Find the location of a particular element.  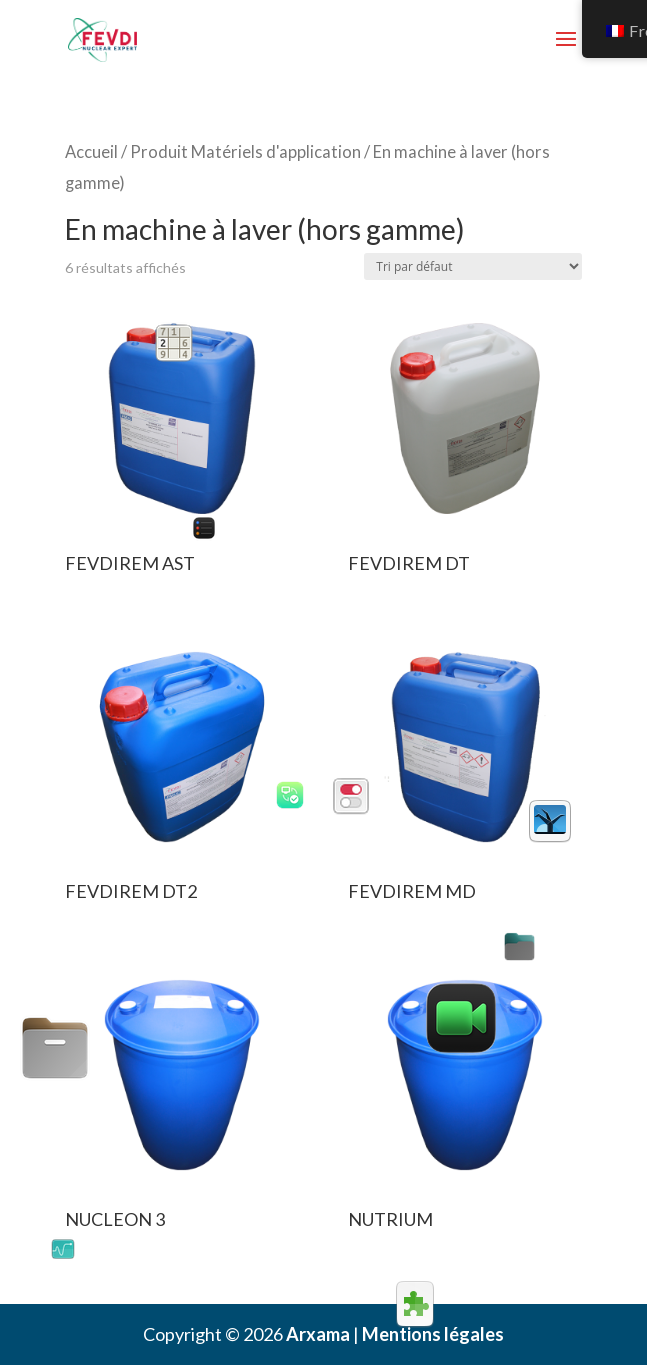

open gnome tweaks settings is located at coordinates (351, 796).